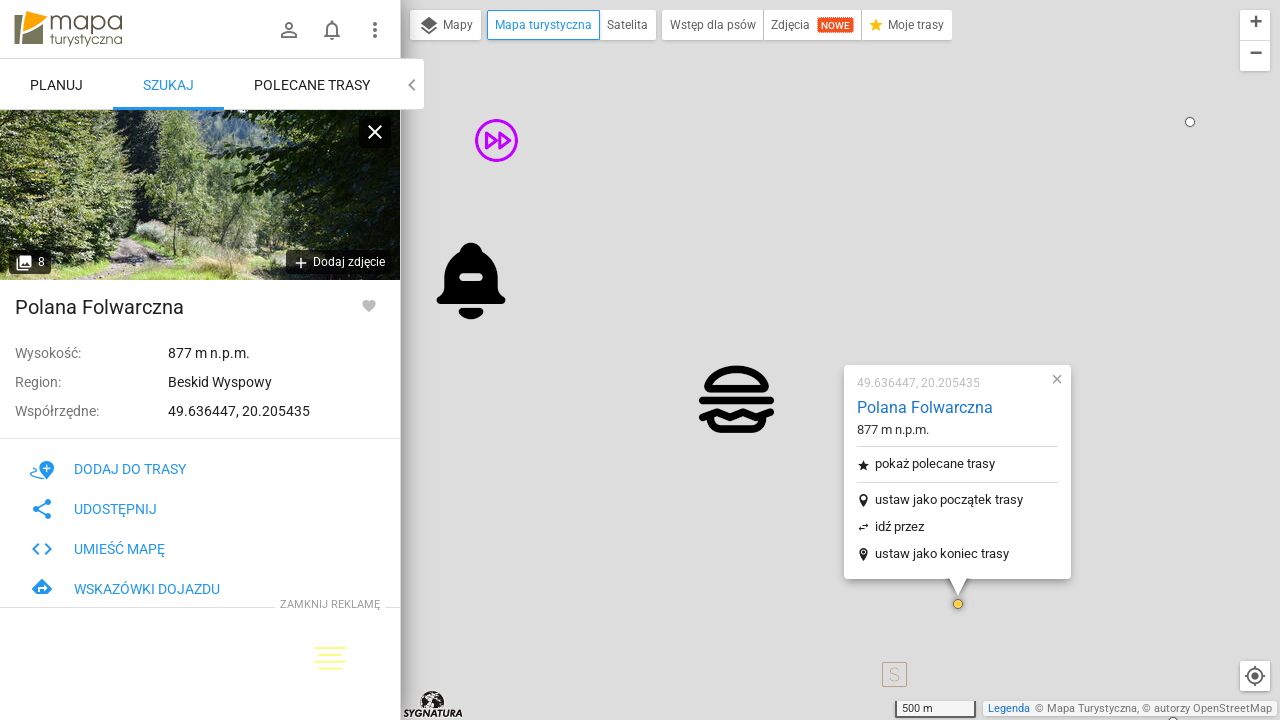 The height and width of the screenshot is (720, 1280). What do you see at coordinates (496, 140) in the screenshot?
I see `skip forward in media playback` at bounding box center [496, 140].